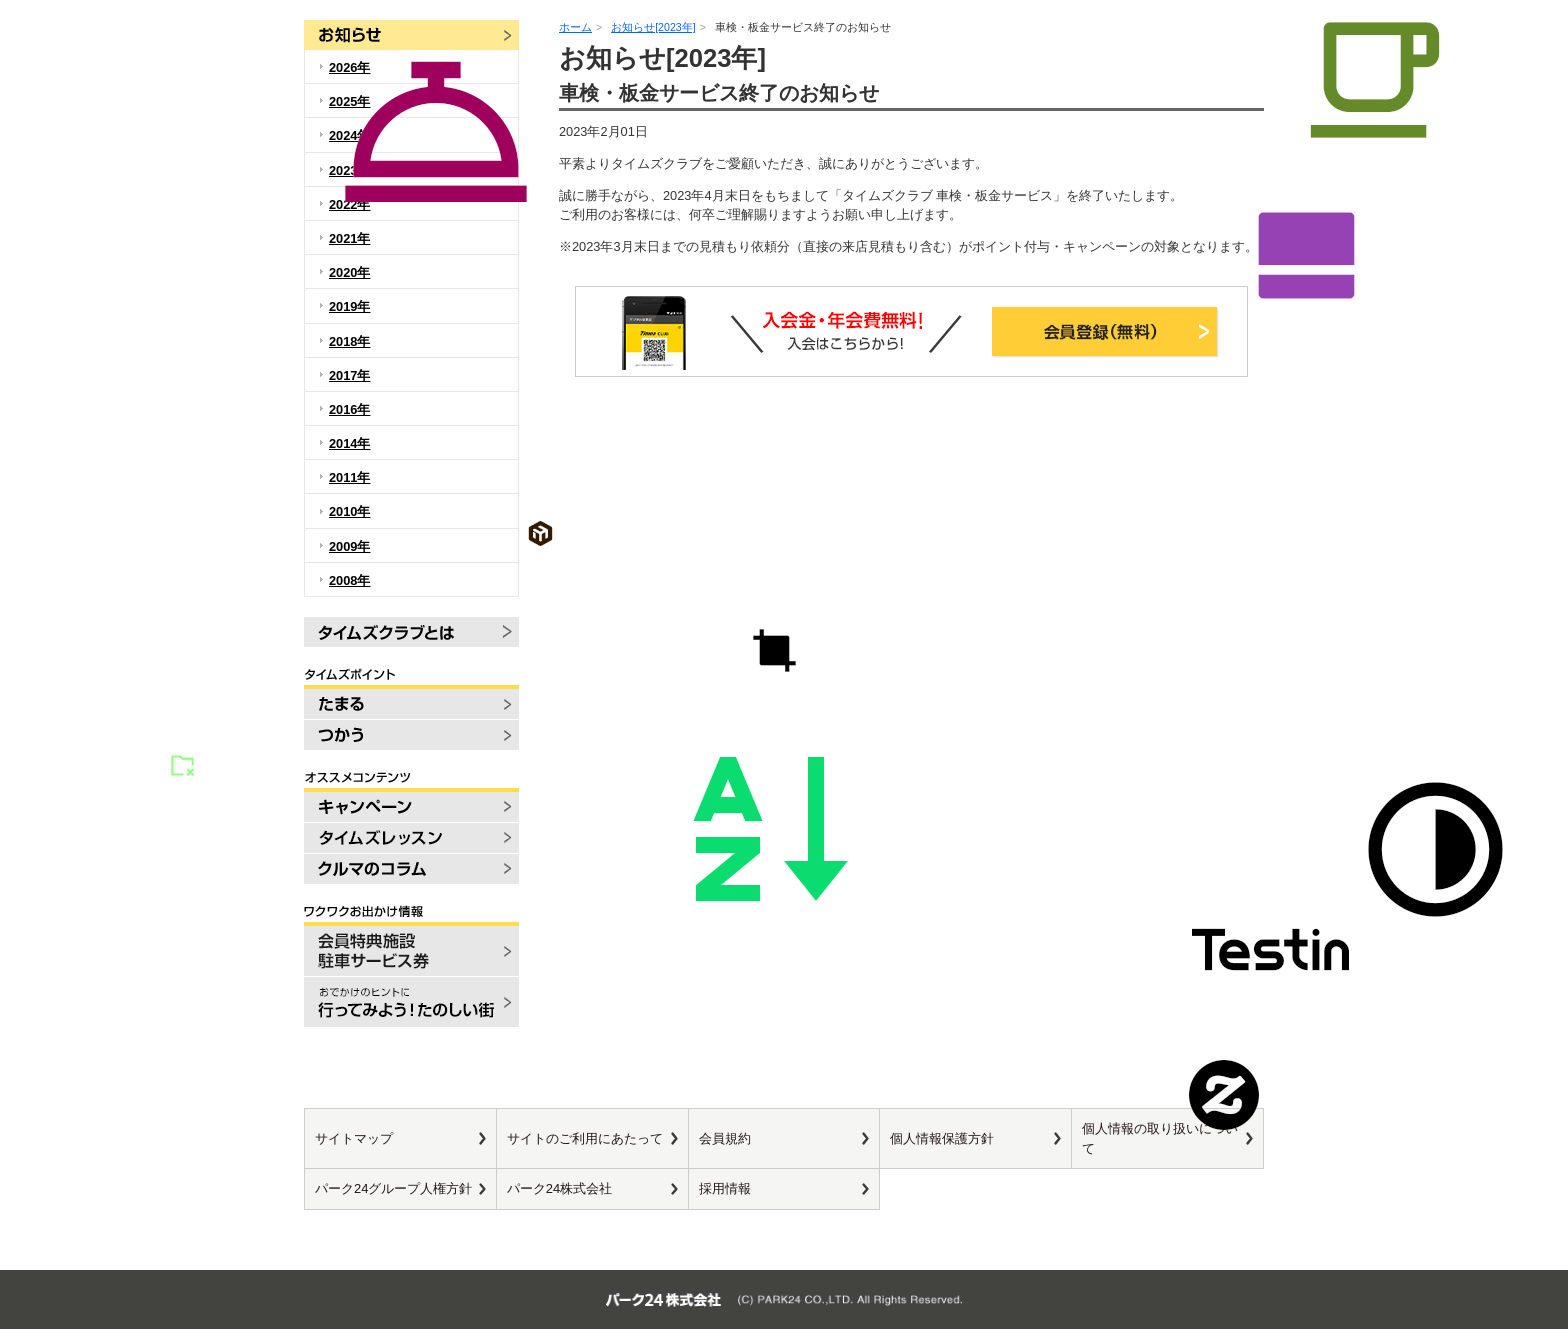 The image size is (1568, 1329). Describe the element at coordinates (1435, 849) in the screenshot. I see `adjust display contrast settings` at that location.